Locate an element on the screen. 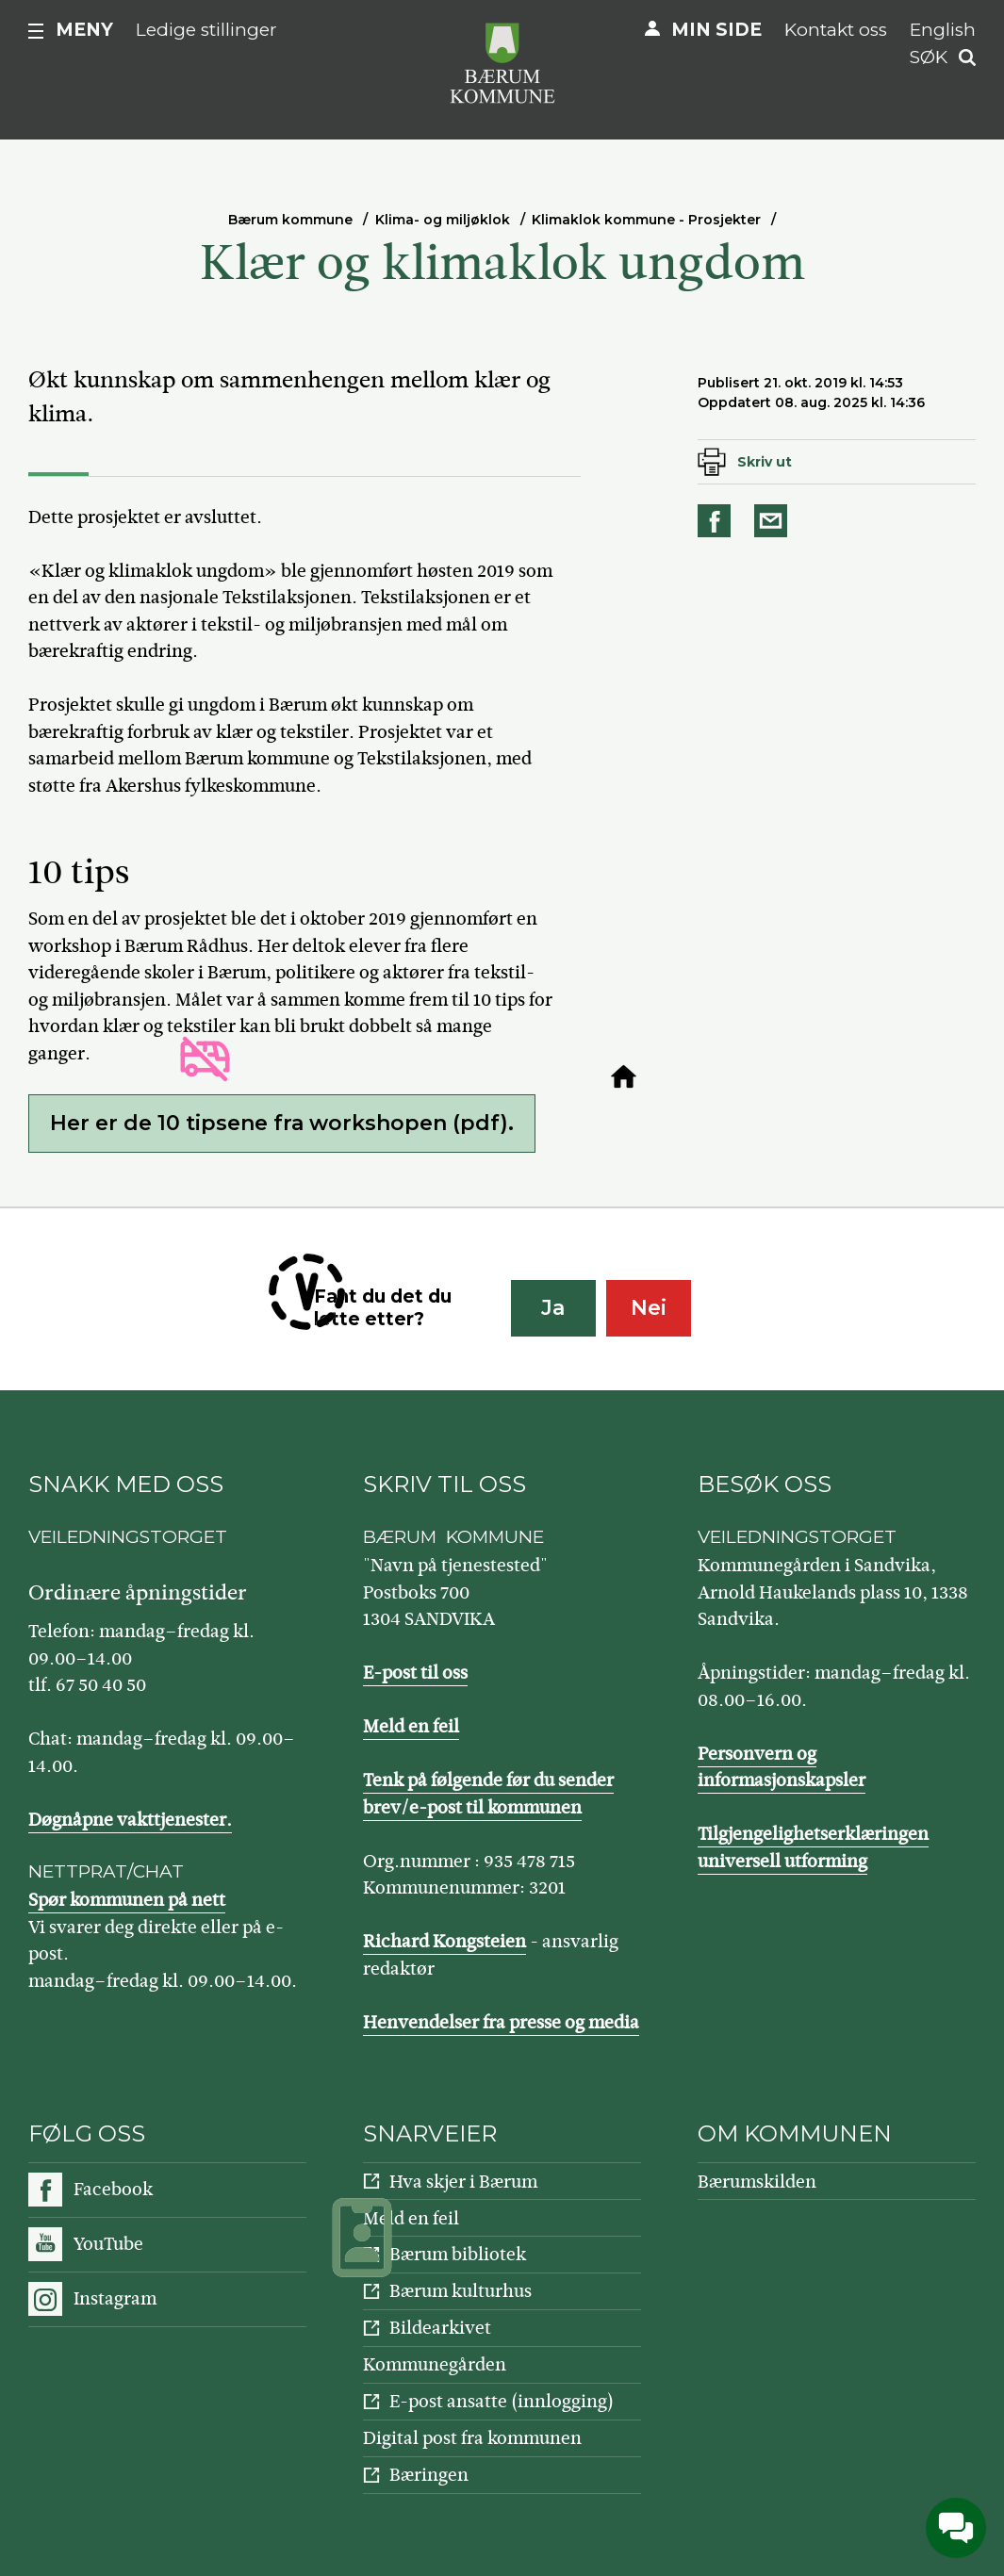 The height and width of the screenshot is (2576, 1004). navigate to the home screen is located at coordinates (623, 1076).